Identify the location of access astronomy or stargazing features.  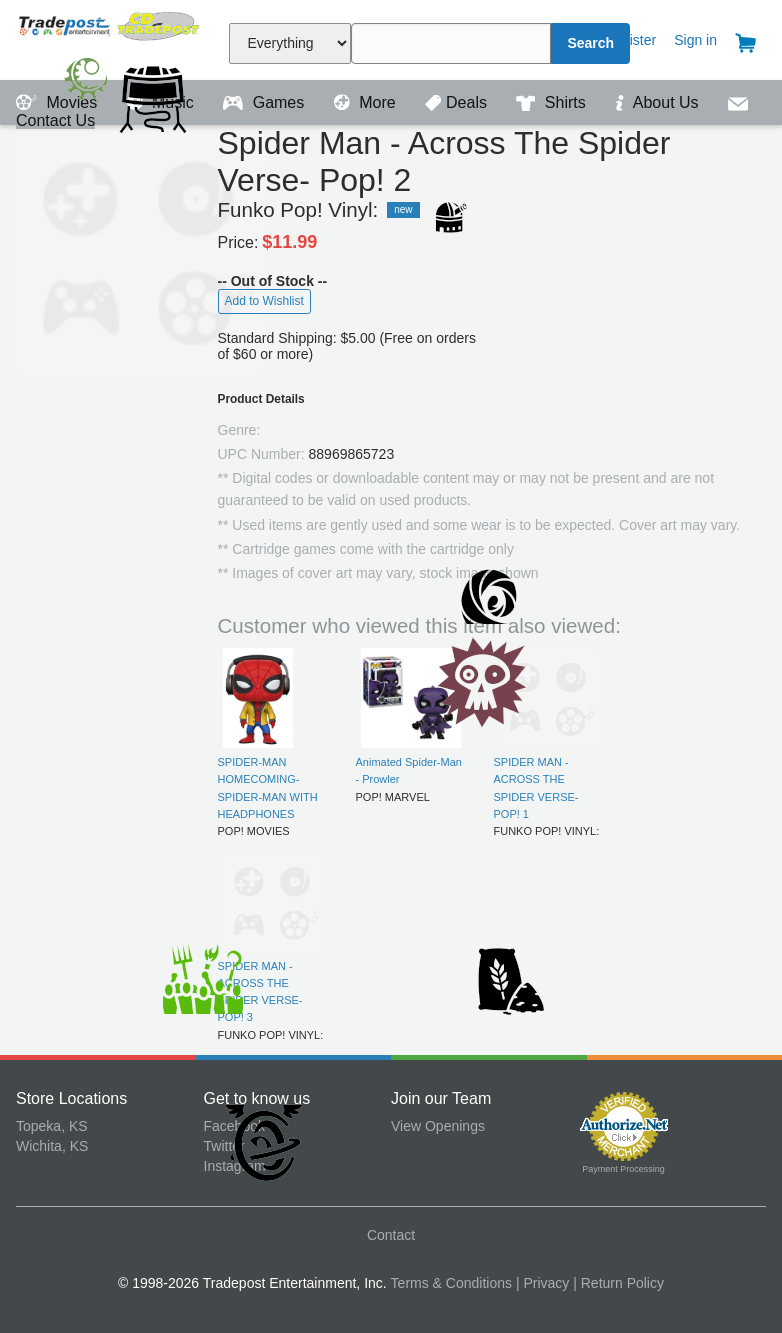
(451, 215).